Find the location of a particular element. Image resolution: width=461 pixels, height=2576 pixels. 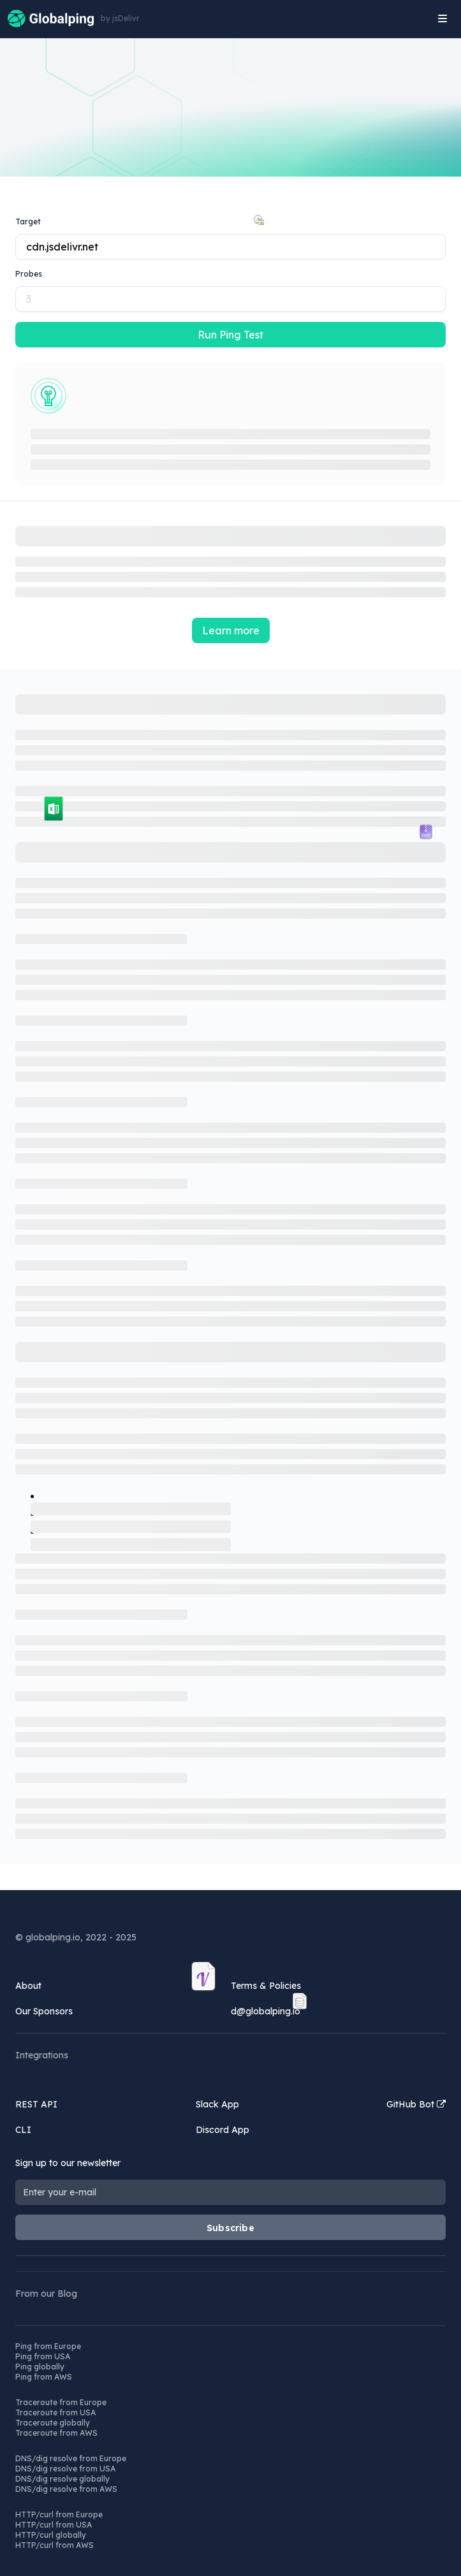

vala source code file is located at coordinates (203, 1976).